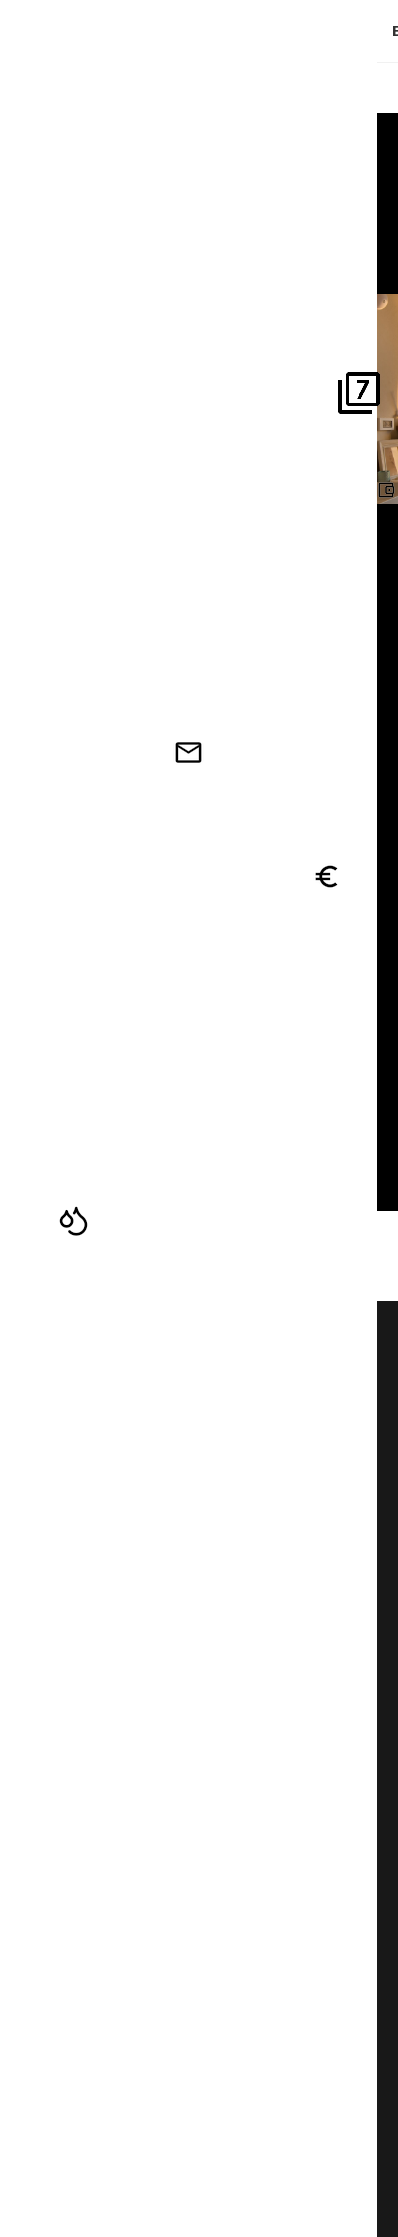 The image size is (398, 2237). Describe the element at coordinates (326, 876) in the screenshot. I see `view prices in euros` at that location.